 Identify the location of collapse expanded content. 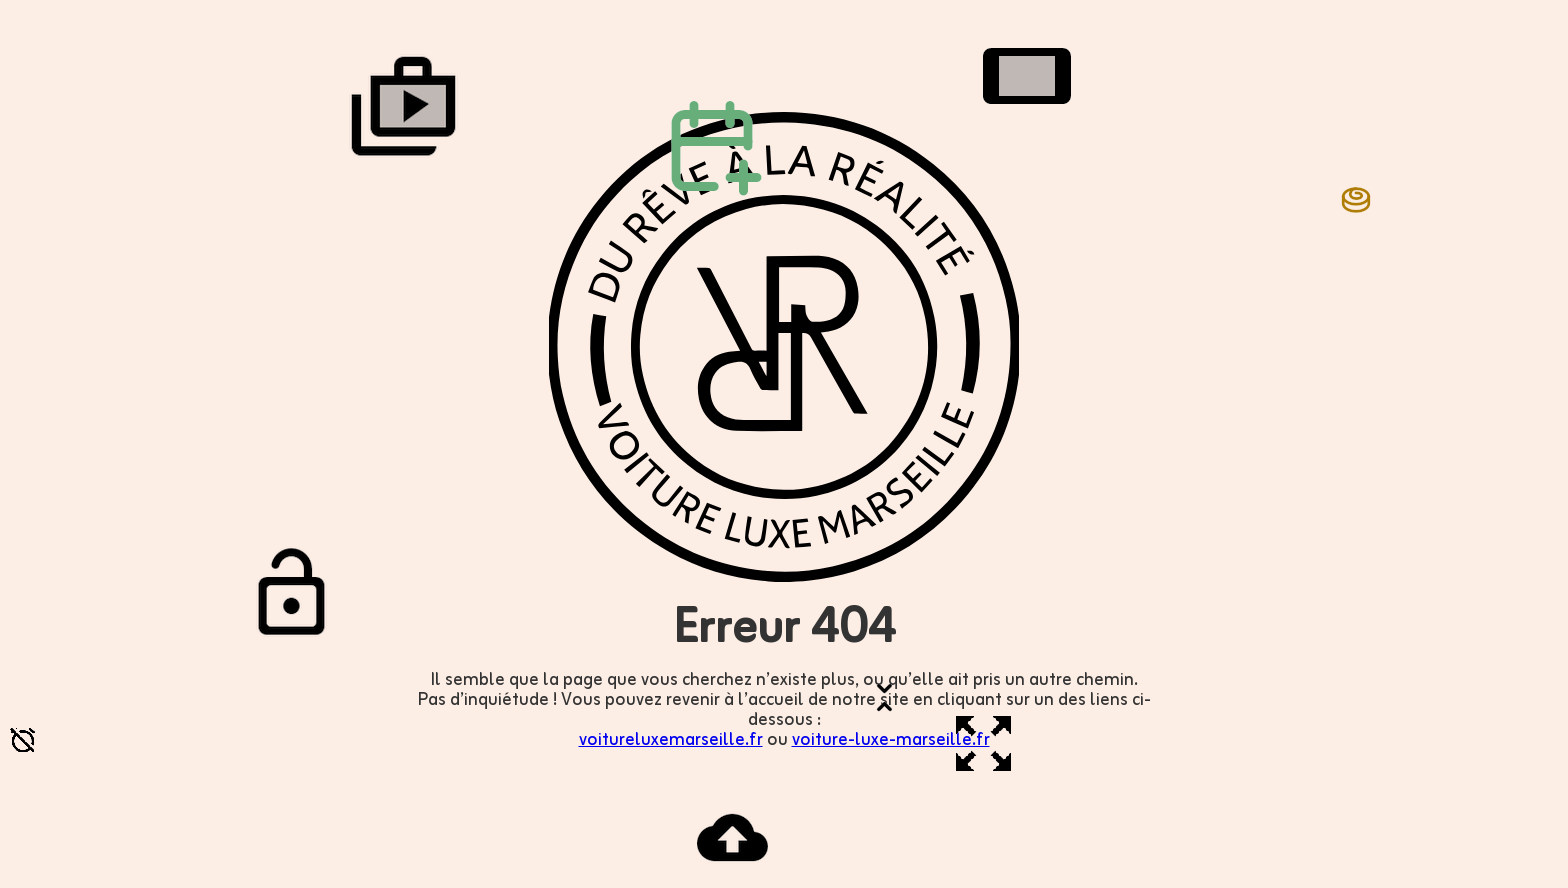
(884, 697).